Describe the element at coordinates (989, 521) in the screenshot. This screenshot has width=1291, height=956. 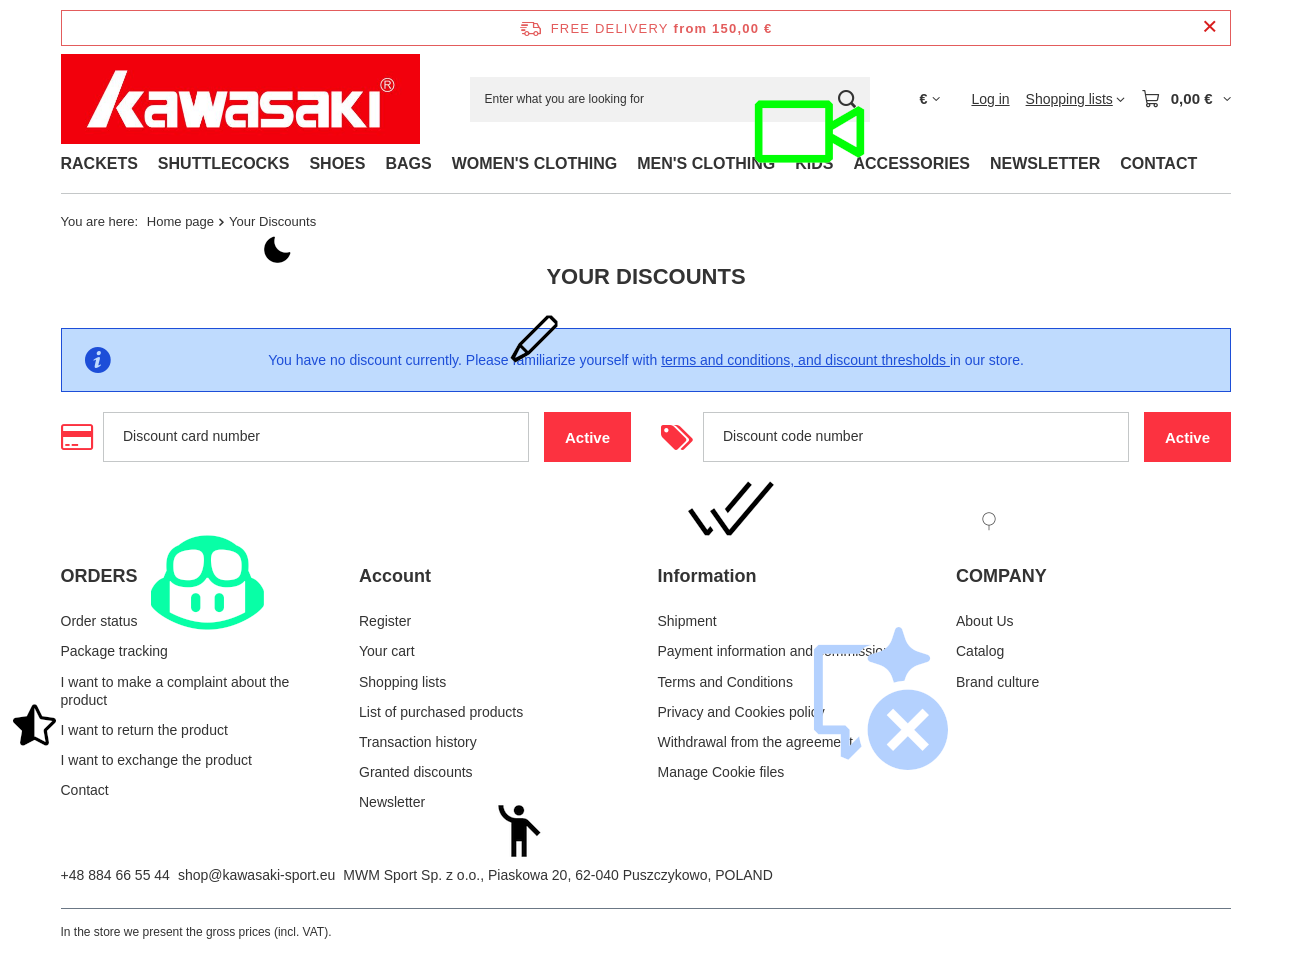
I see `select neuter or non-binary gender option` at that location.